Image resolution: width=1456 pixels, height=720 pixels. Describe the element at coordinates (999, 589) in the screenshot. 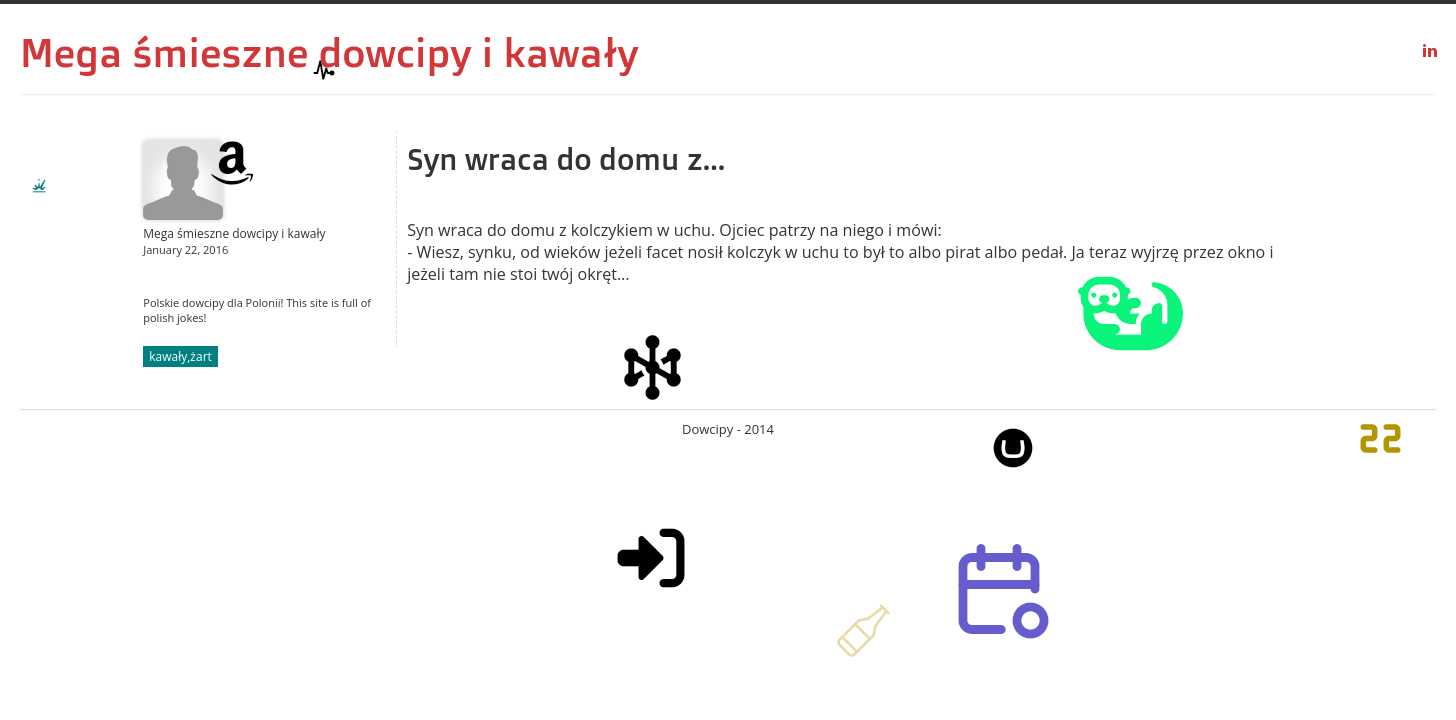

I see `calendar event with notification or reminder` at that location.